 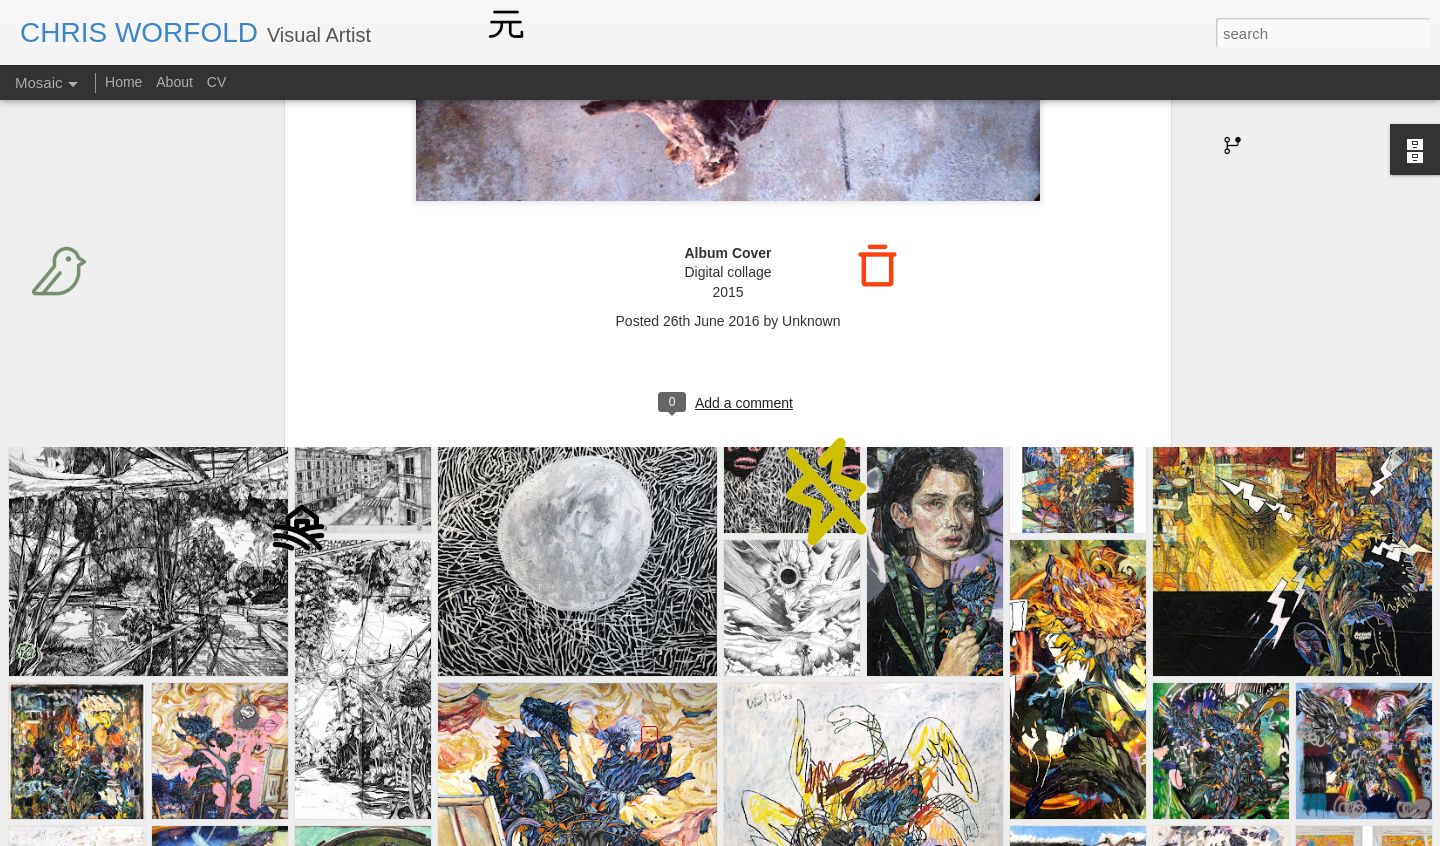 I want to click on roll dice or generate random number, so click(x=649, y=734).